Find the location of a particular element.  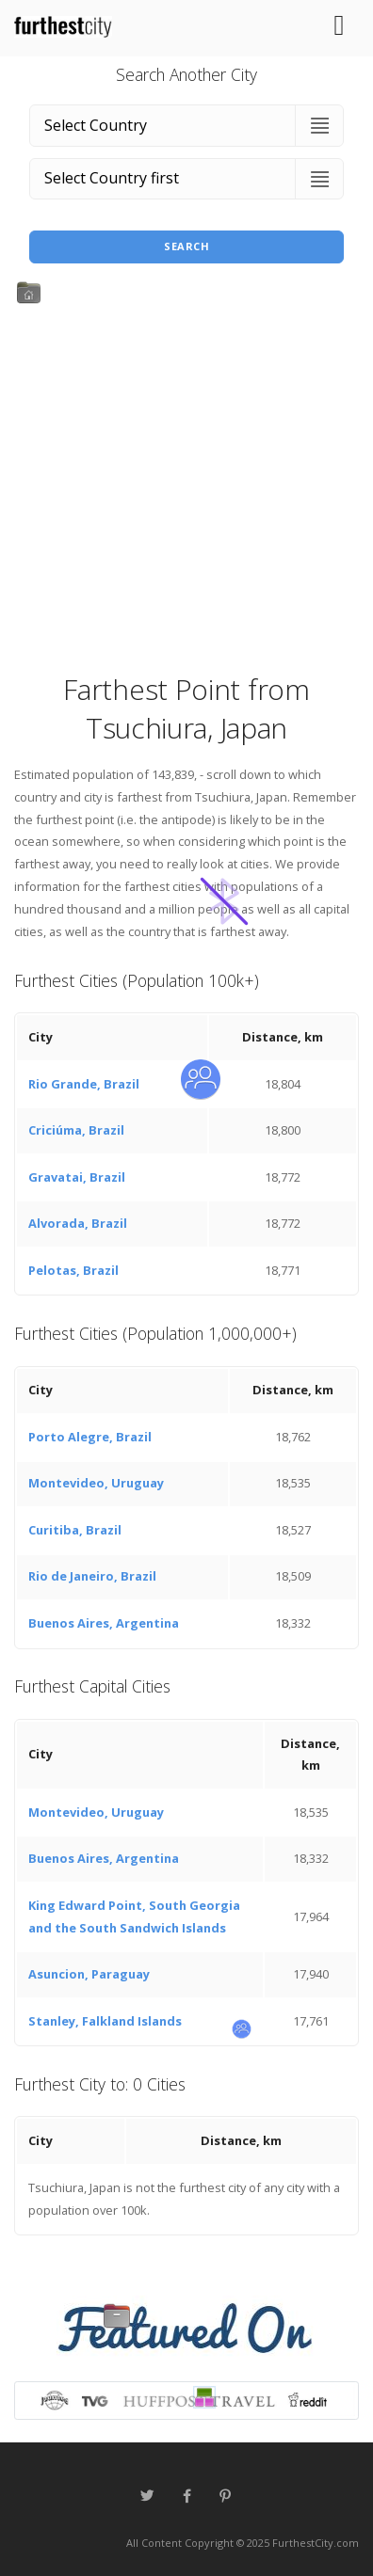

access user account and personal settings is located at coordinates (201, 1079).